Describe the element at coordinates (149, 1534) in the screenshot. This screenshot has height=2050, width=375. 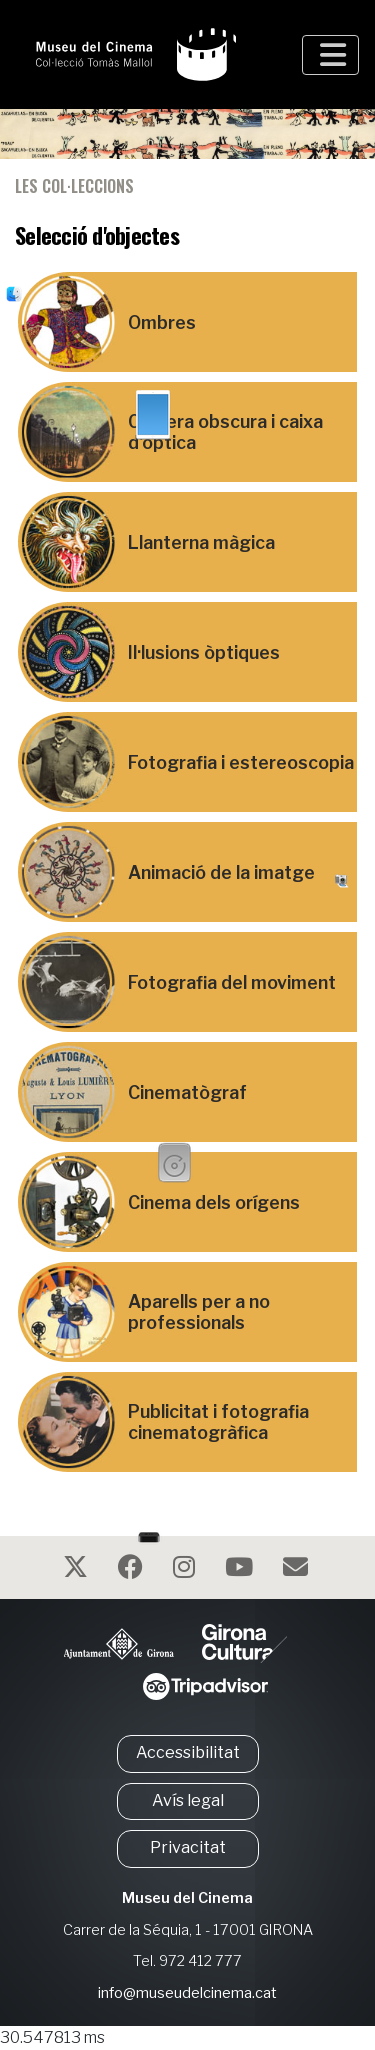
I see `apple tv device icon` at that location.